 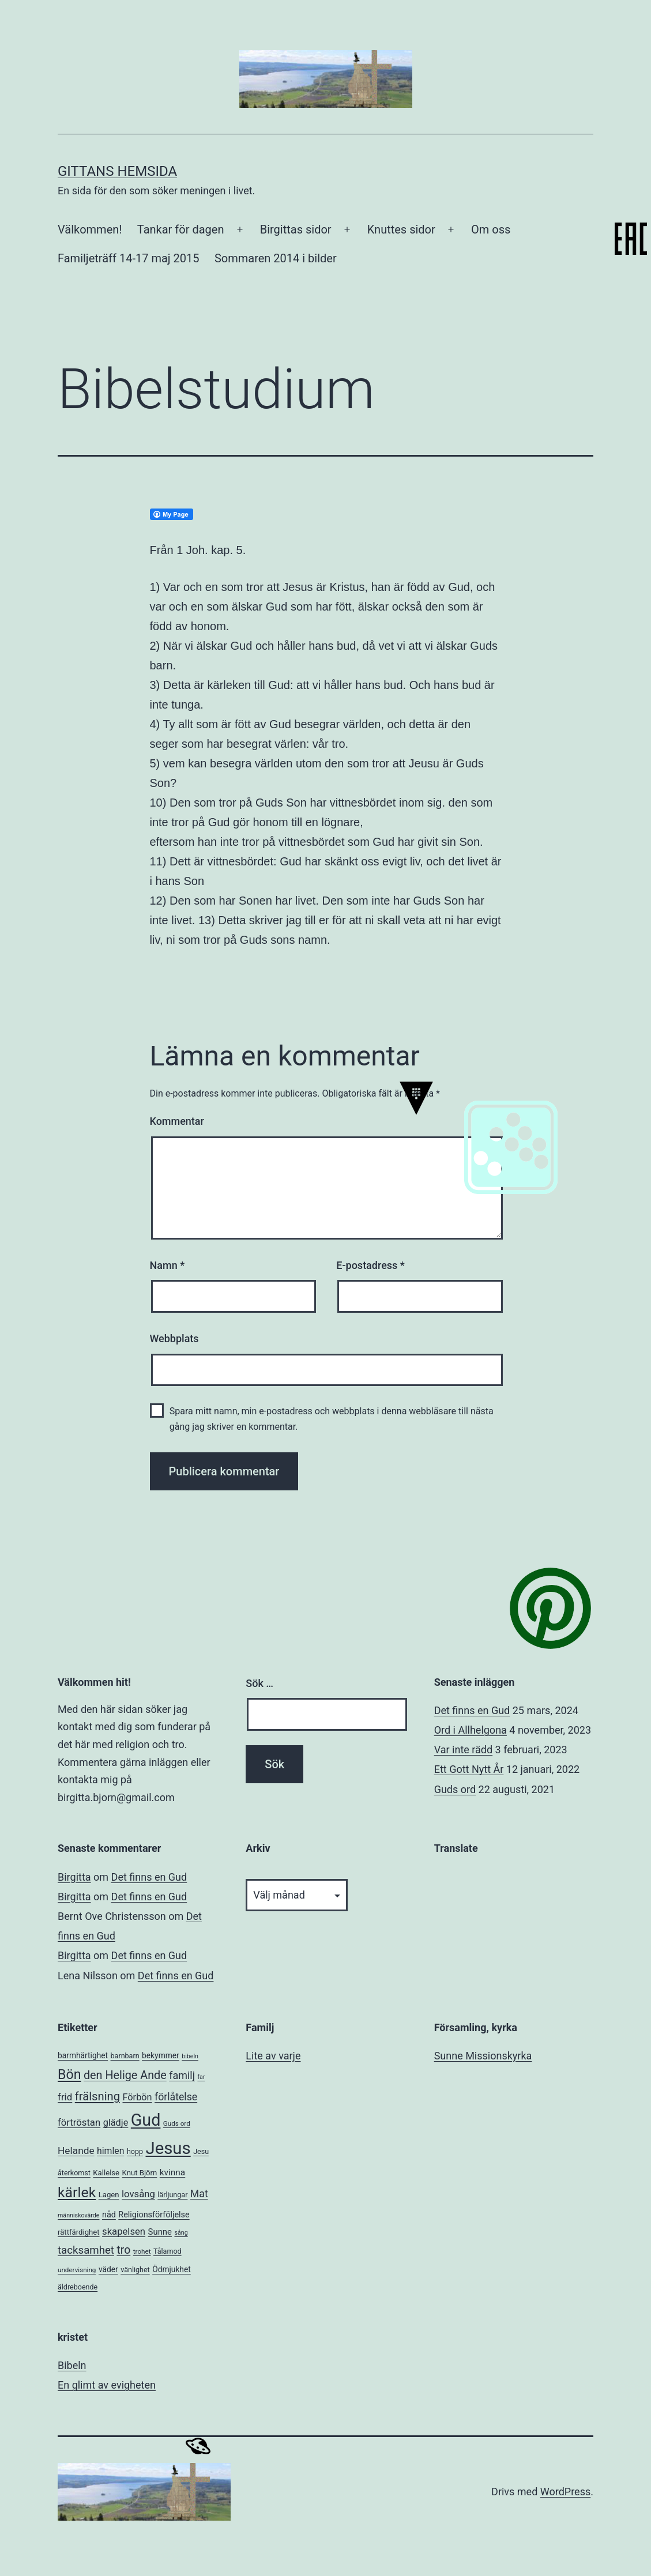 I want to click on open hoppscotch api testing tool, so click(x=198, y=2446).